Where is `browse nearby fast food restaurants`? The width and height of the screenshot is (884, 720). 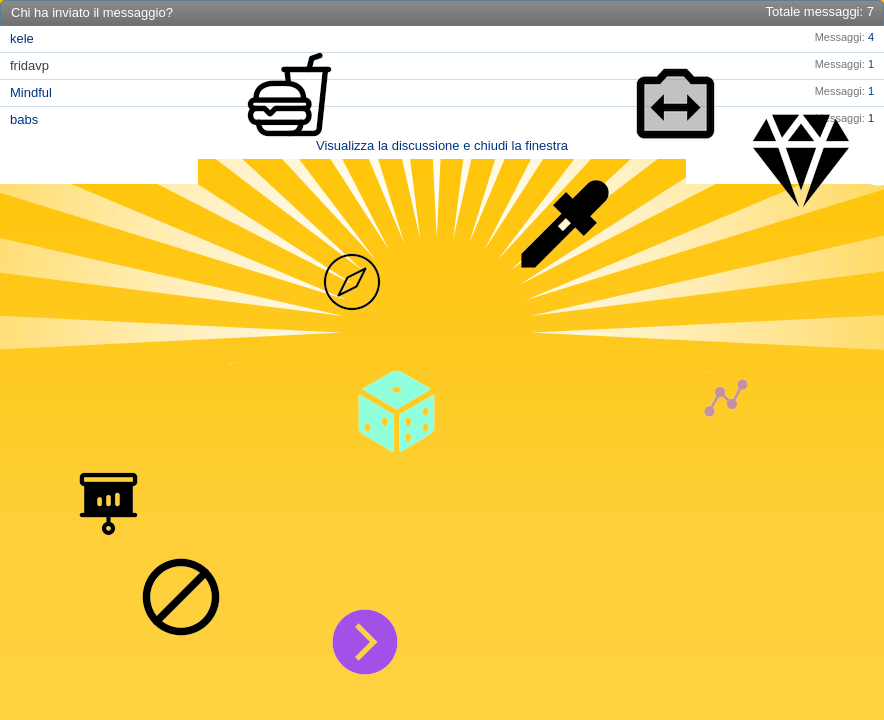 browse nearby fast food restaurants is located at coordinates (289, 94).